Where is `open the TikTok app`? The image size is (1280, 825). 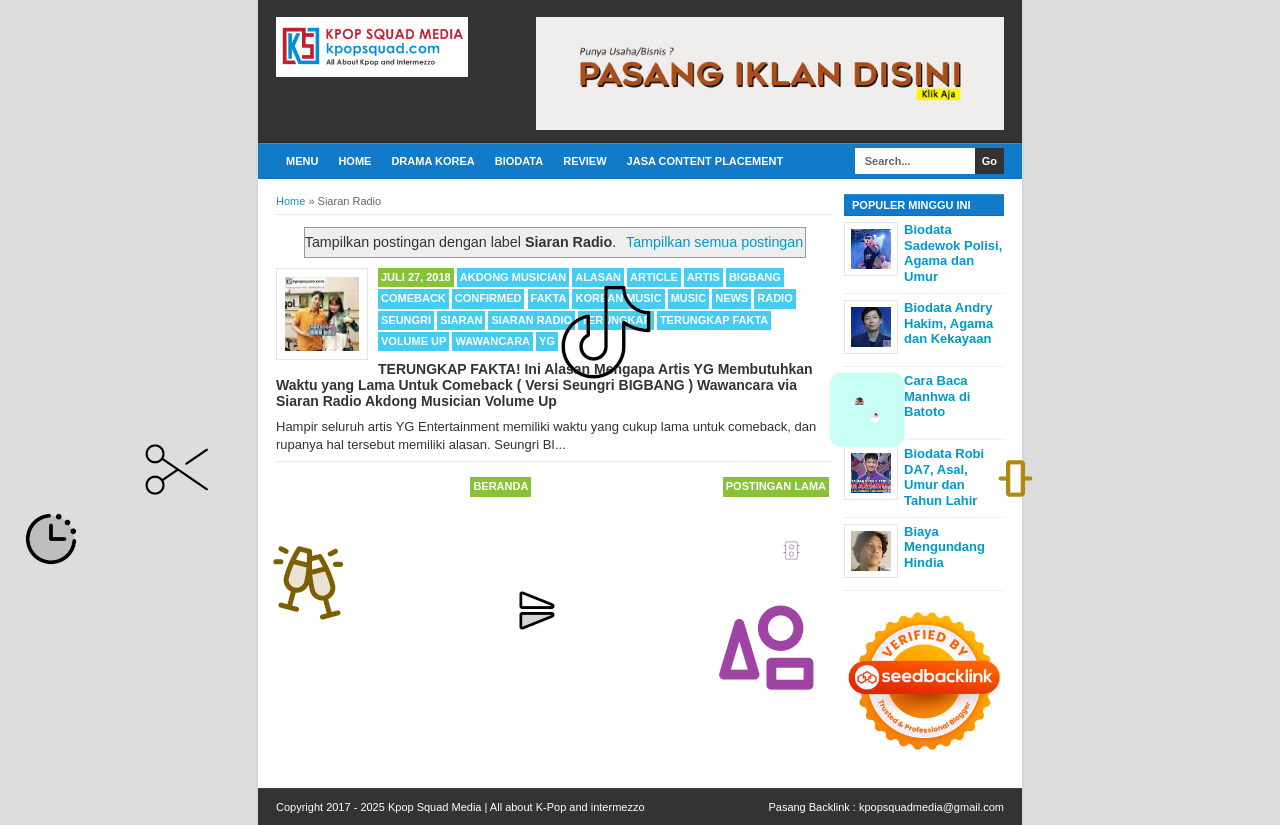
open the TikTok app is located at coordinates (606, 334).